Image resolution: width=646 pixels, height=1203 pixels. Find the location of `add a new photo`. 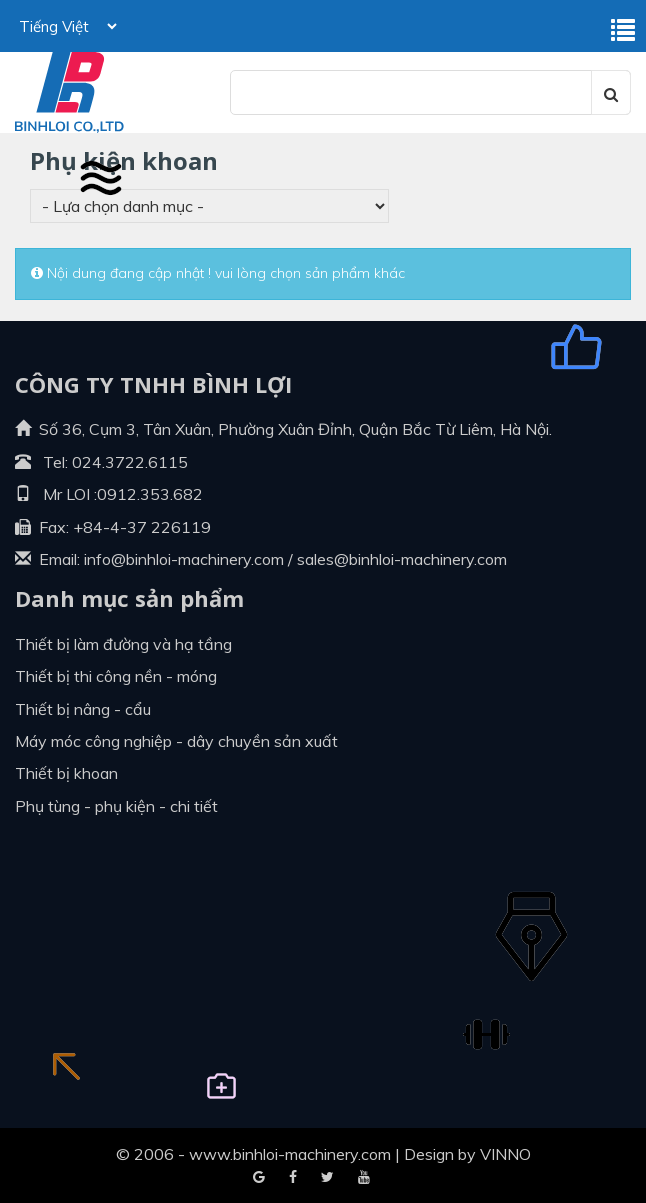

add a new photo is located at coordinates (221, 1086).